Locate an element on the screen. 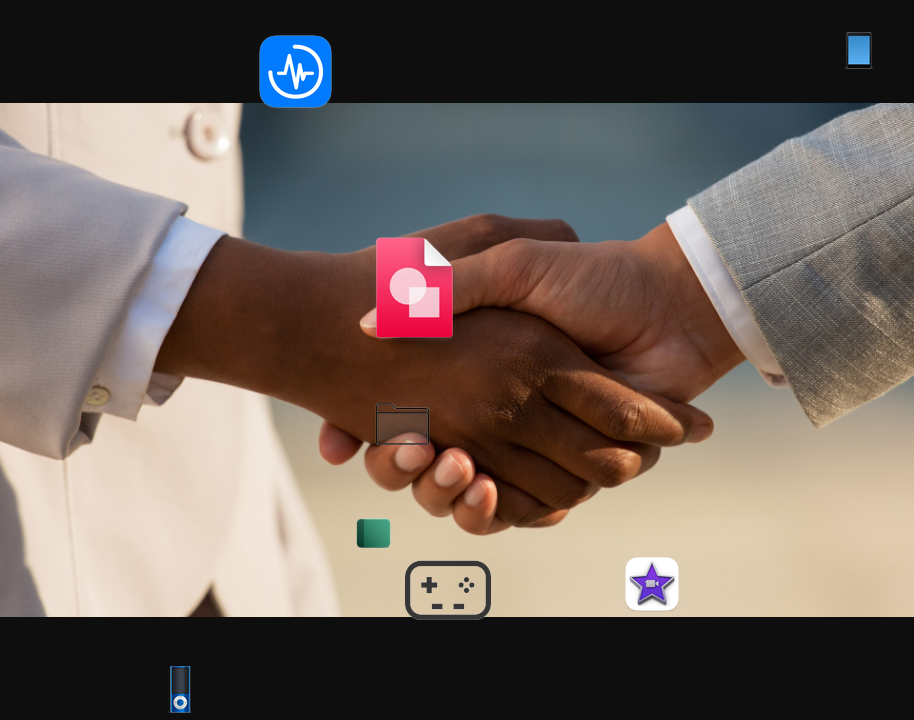 The width and height of the screenshot is (914, 720). a google drawings file is located at coordinates (414, 289).